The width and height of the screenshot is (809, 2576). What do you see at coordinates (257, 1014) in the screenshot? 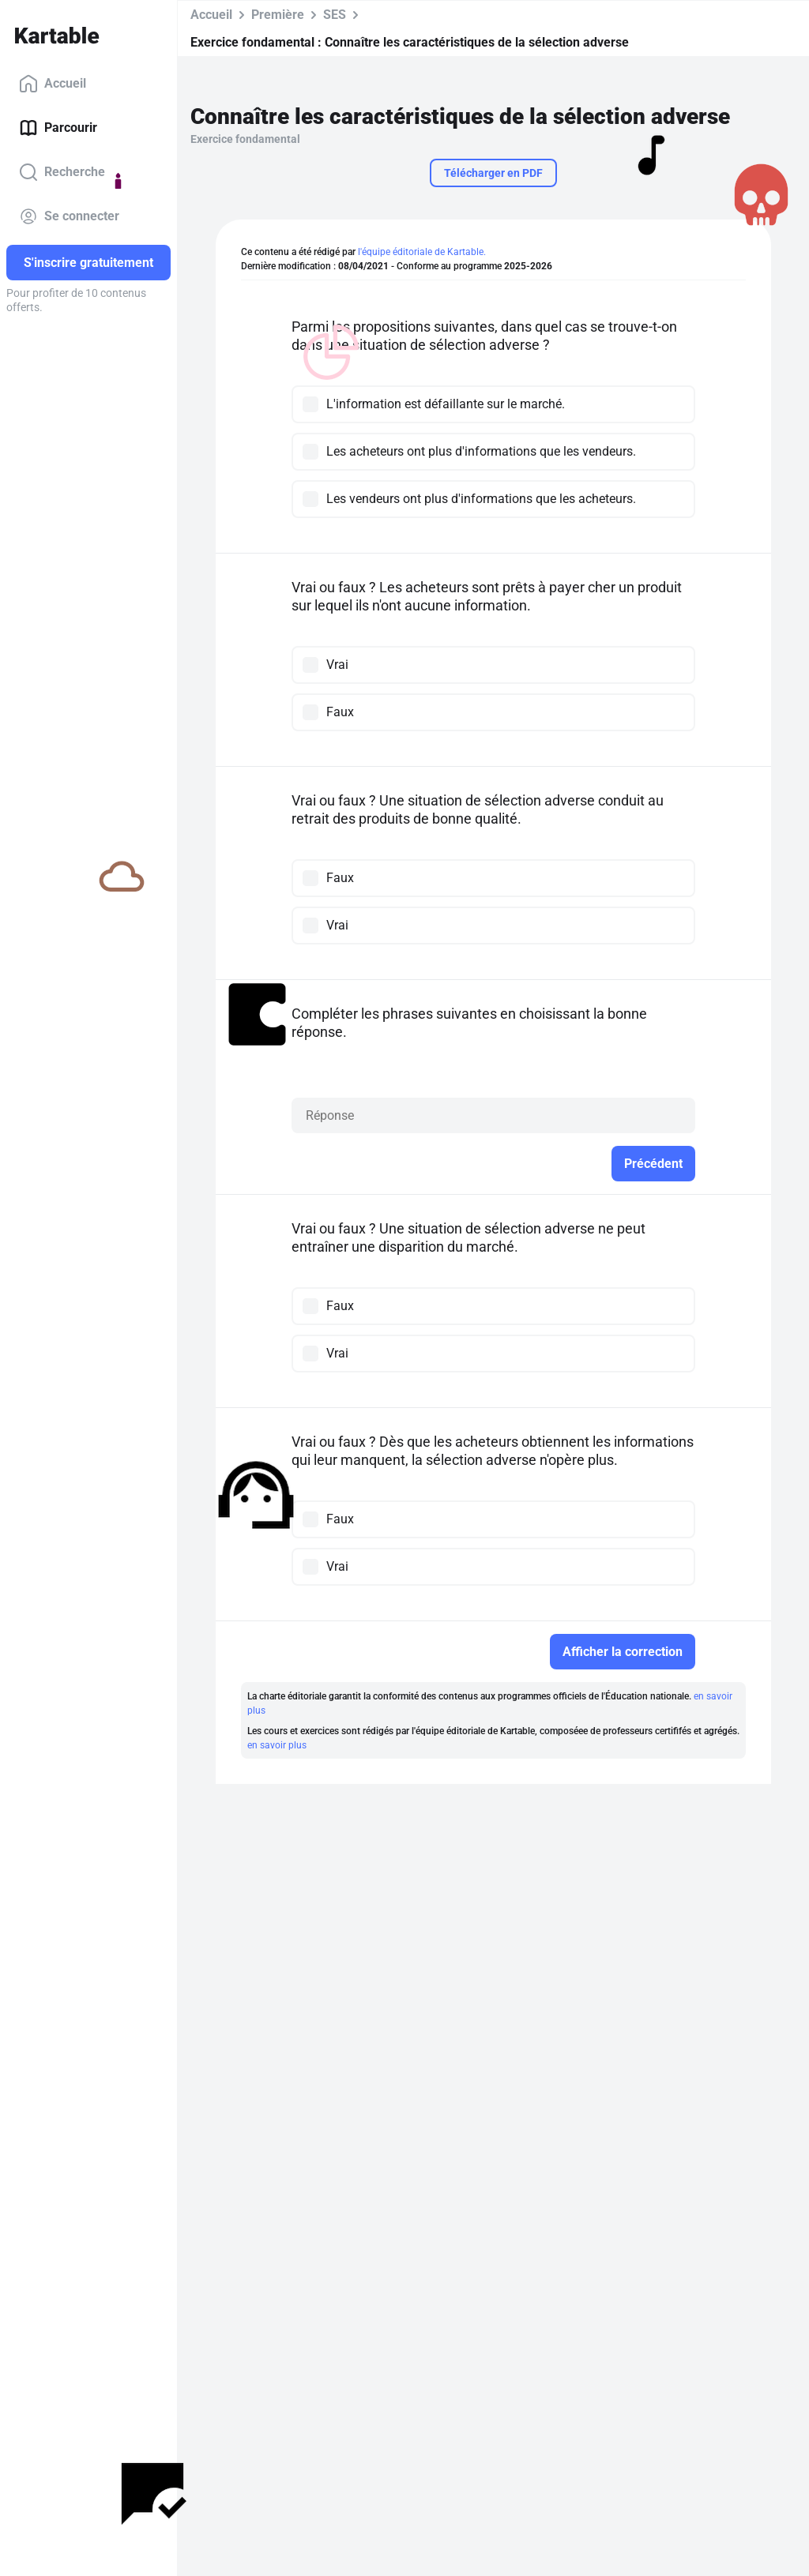
I see `open Coda app` at bounding box center [257, 1014].